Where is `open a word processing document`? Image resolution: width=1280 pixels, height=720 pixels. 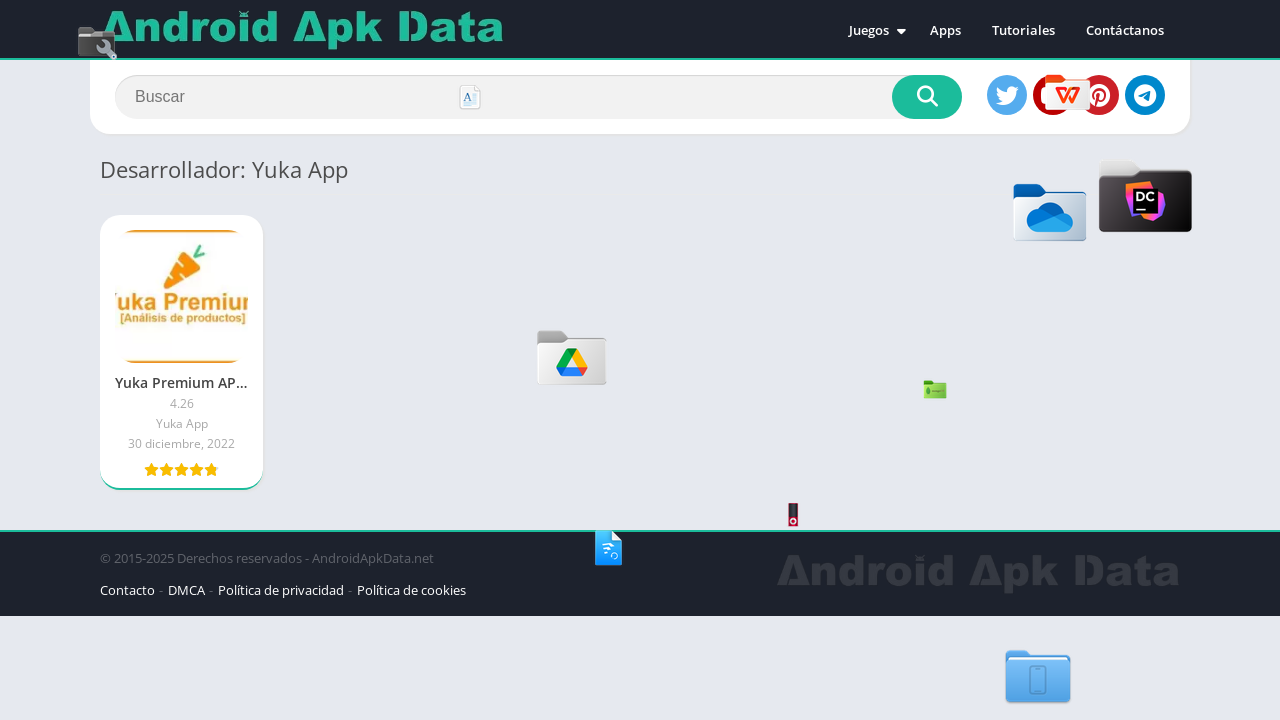 open a word processing document is located at coordinates (470, 97).